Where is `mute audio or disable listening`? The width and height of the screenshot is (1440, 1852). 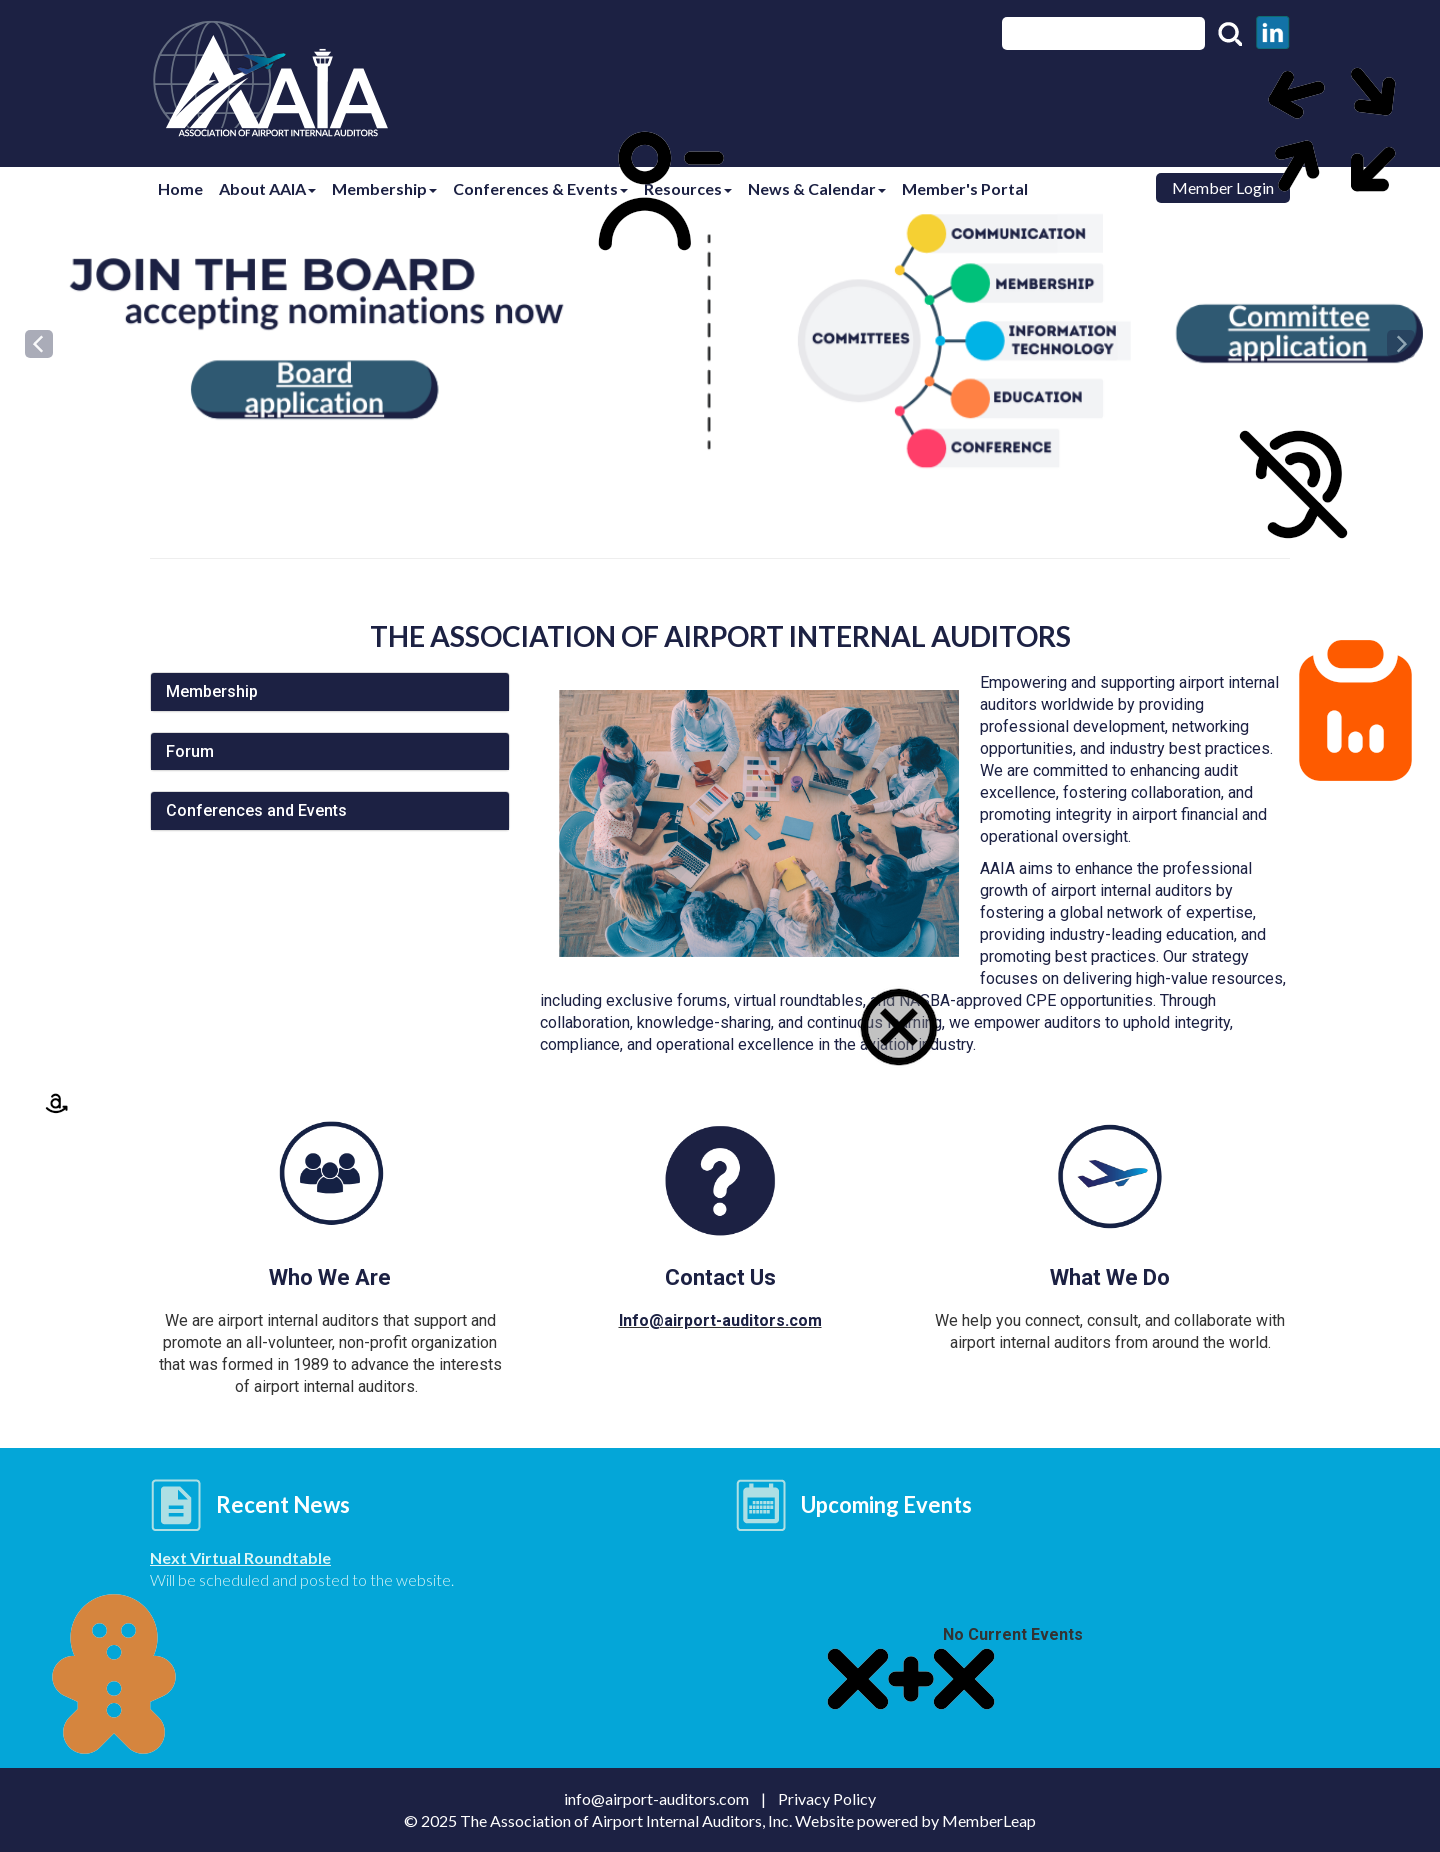 mute audio or disable listening is located at coordinates (1293, 484).